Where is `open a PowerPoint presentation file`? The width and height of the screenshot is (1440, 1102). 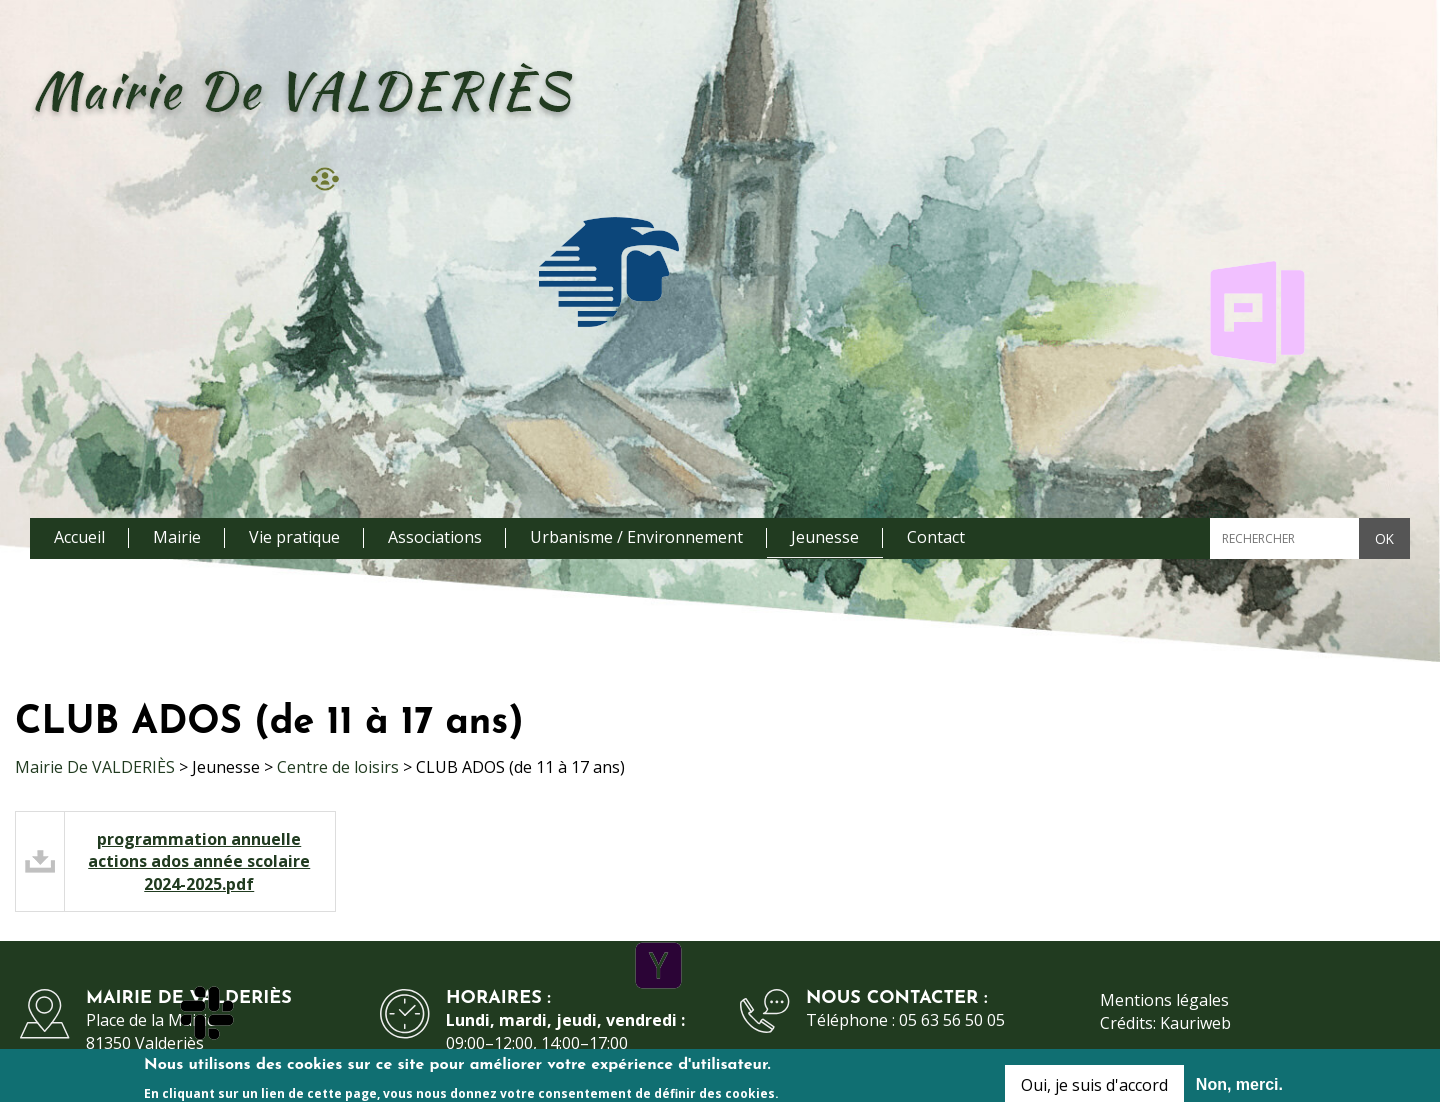
open a PowerPoint presentation file is located at coordinates (1257, 312).